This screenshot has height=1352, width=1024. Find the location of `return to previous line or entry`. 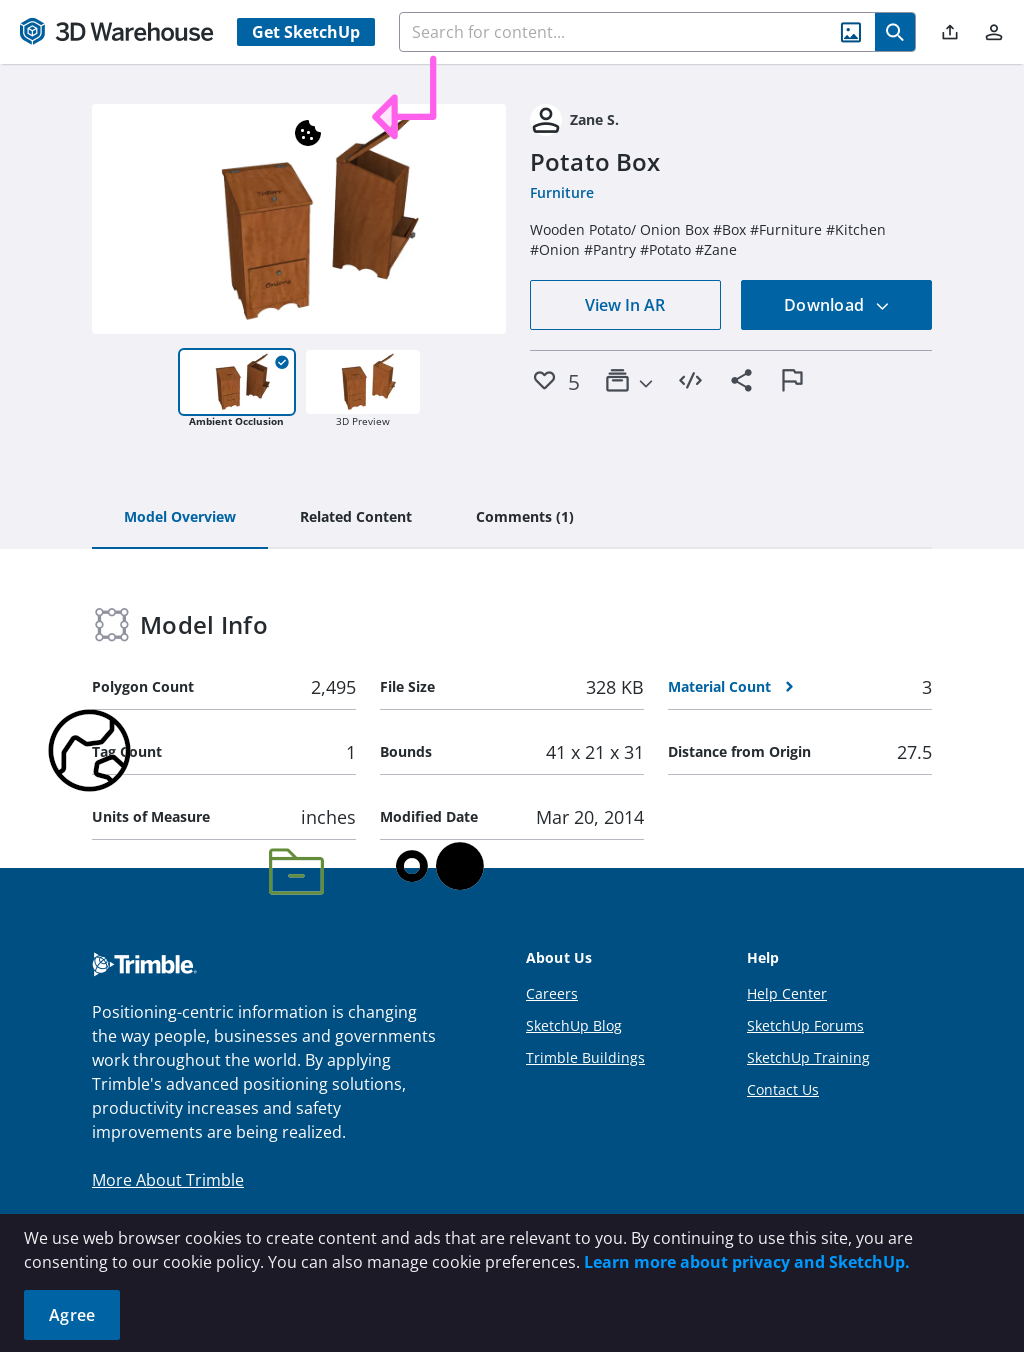

return to previous line or entry is located at coordinates (407, 97).